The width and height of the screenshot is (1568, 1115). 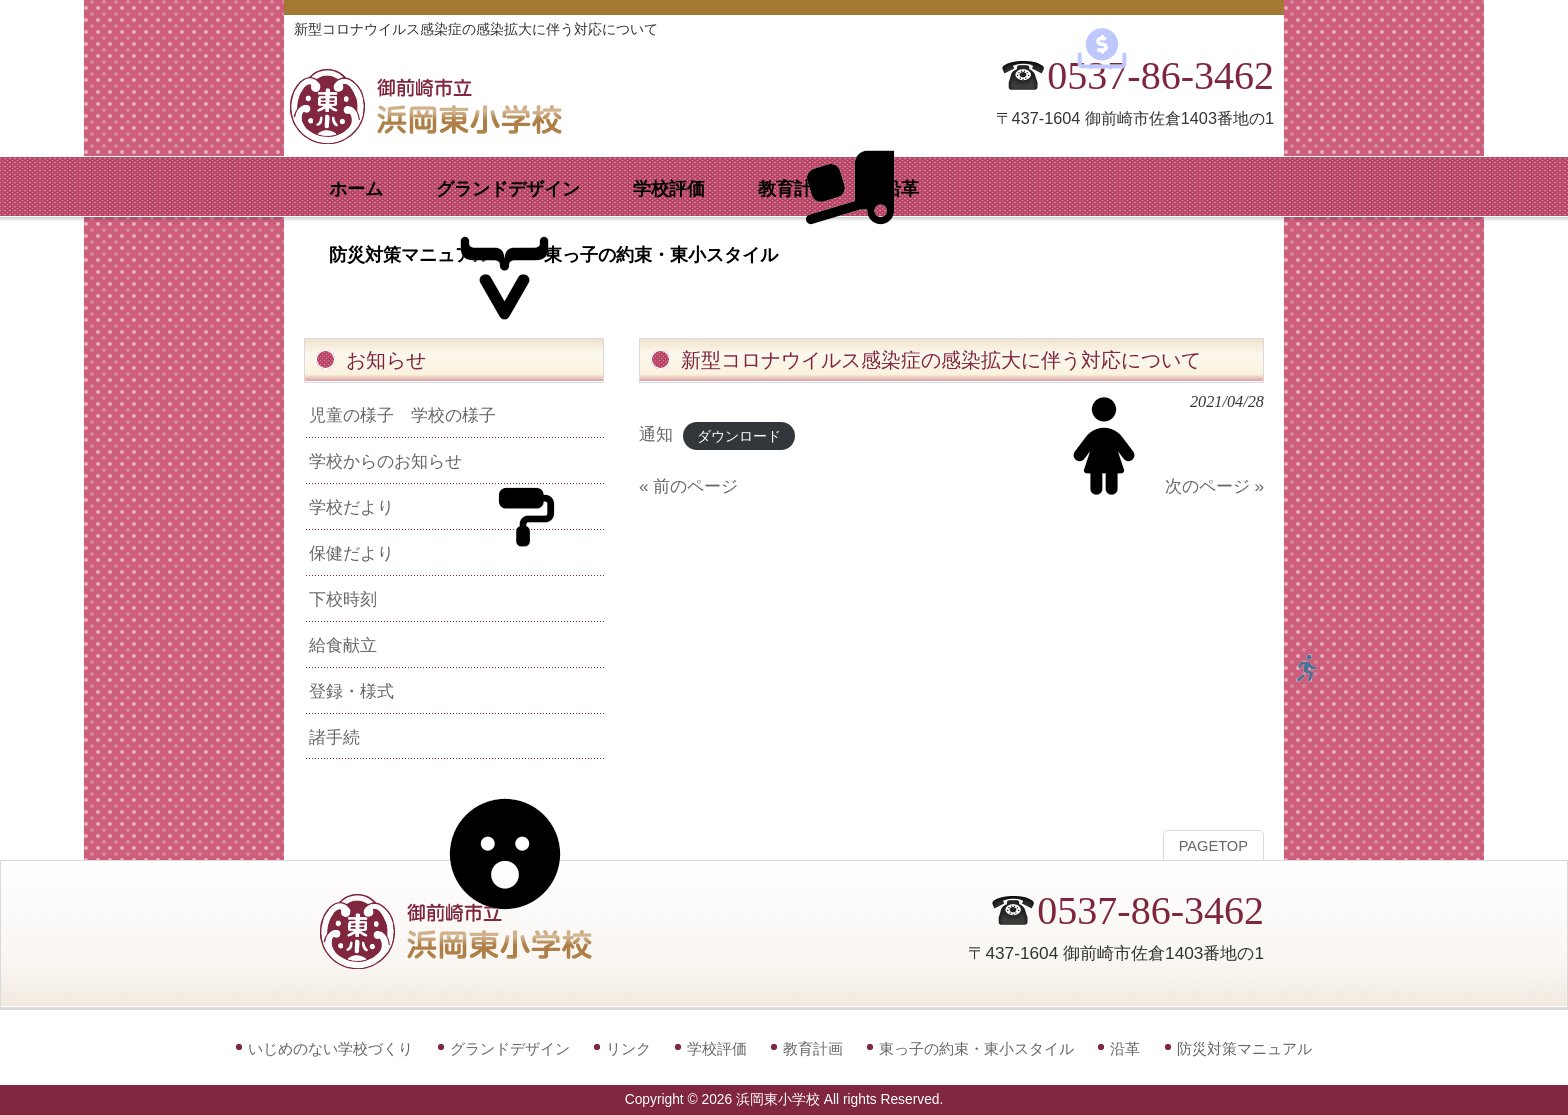 What do you see at coordinates (1102, 47) in the screenshot?
I see `make a donation` at bounding box center [1102, 47].